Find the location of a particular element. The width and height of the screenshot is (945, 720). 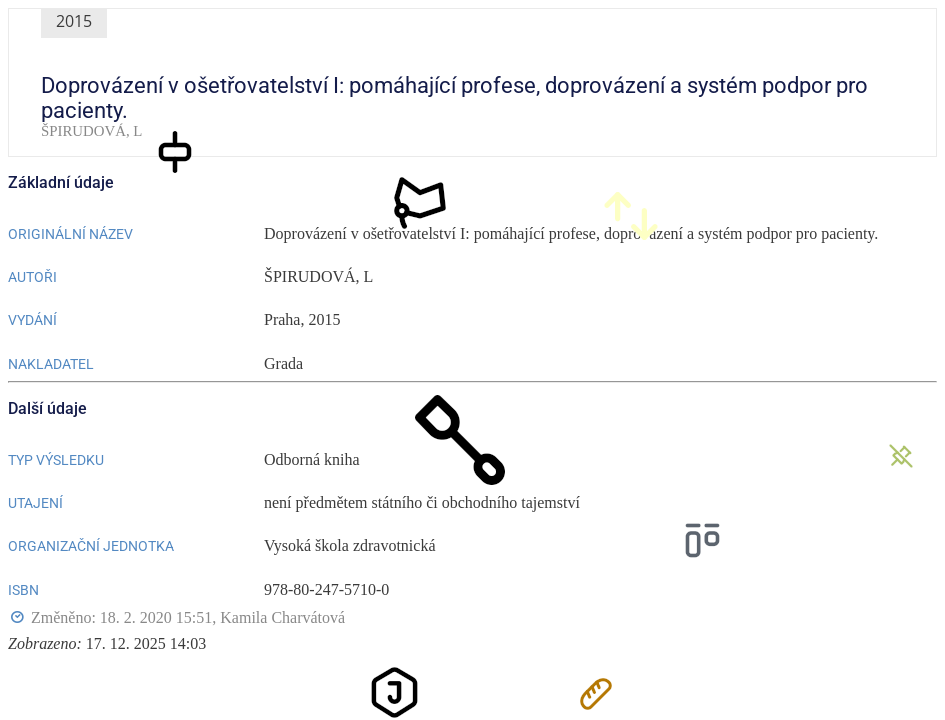

align selected elements to center is located at coordinates (175, 152).